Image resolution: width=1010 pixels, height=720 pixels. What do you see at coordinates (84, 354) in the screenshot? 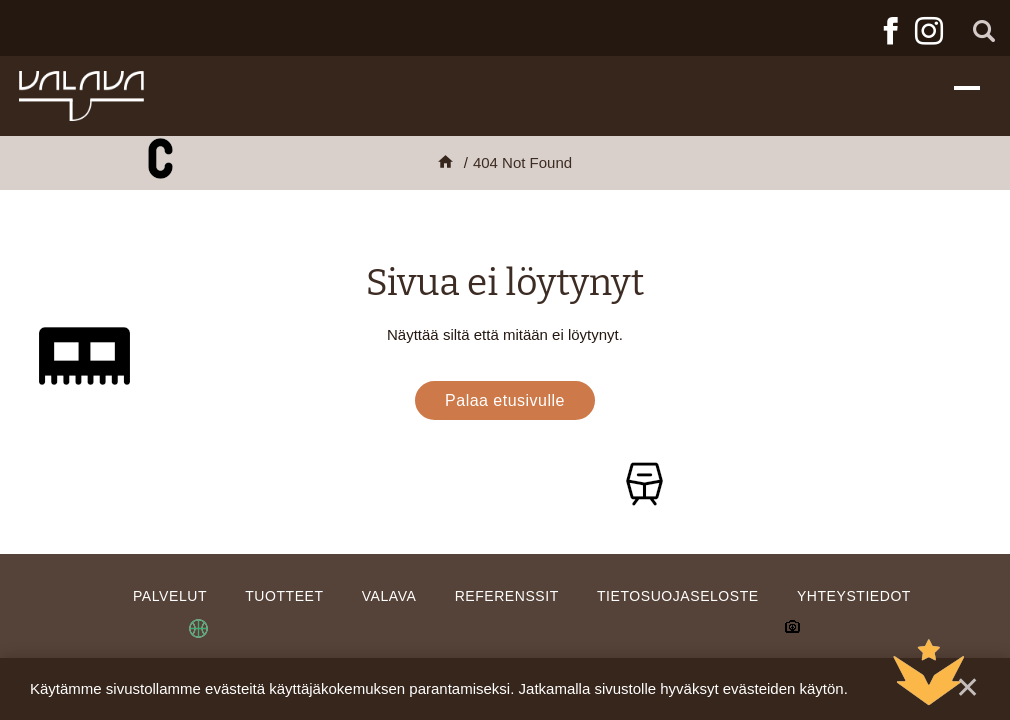
I see `view device memory or RAM usage` at bounding box center [84, 354].